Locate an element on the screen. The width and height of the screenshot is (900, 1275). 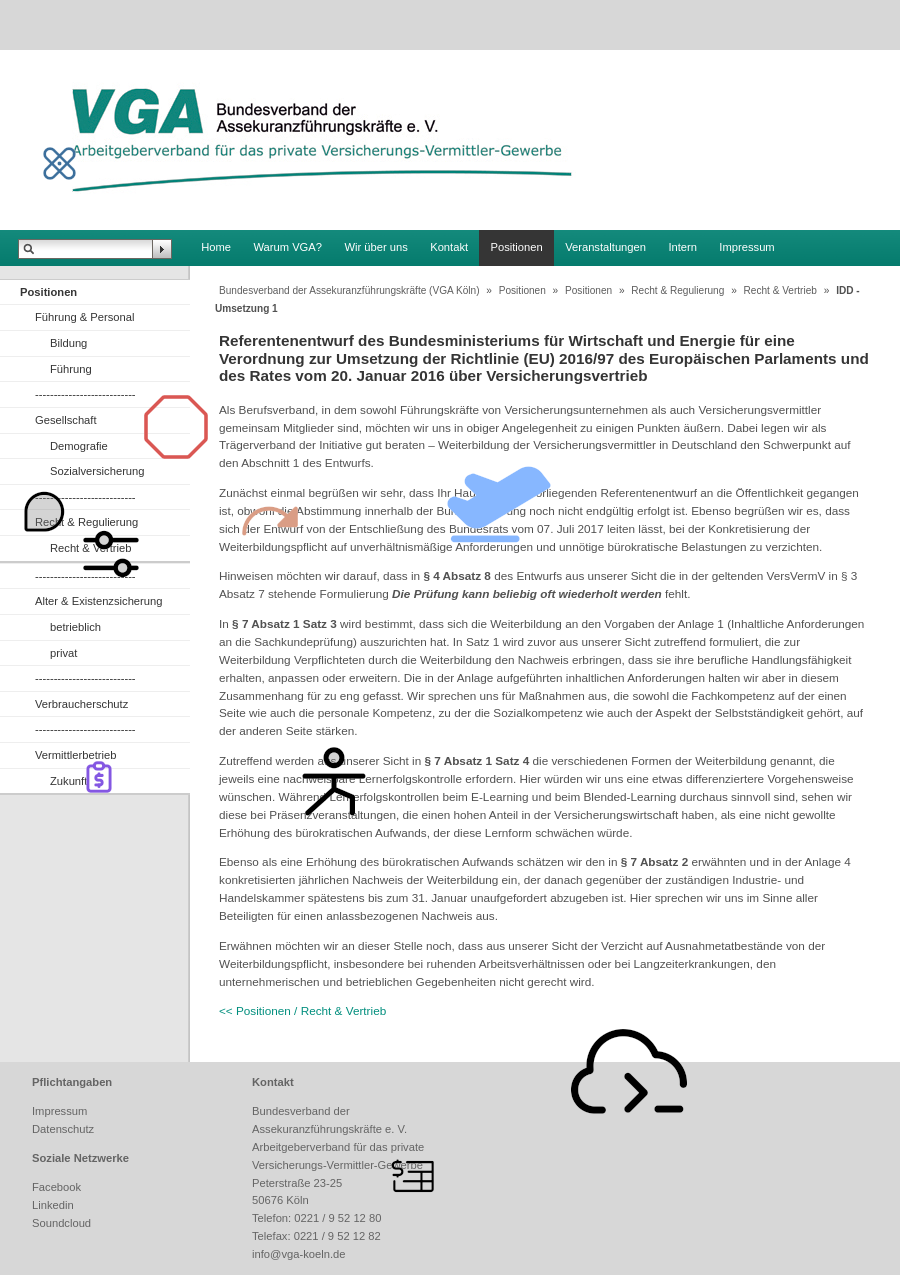
view financial report is located at coordinates (99, 777).